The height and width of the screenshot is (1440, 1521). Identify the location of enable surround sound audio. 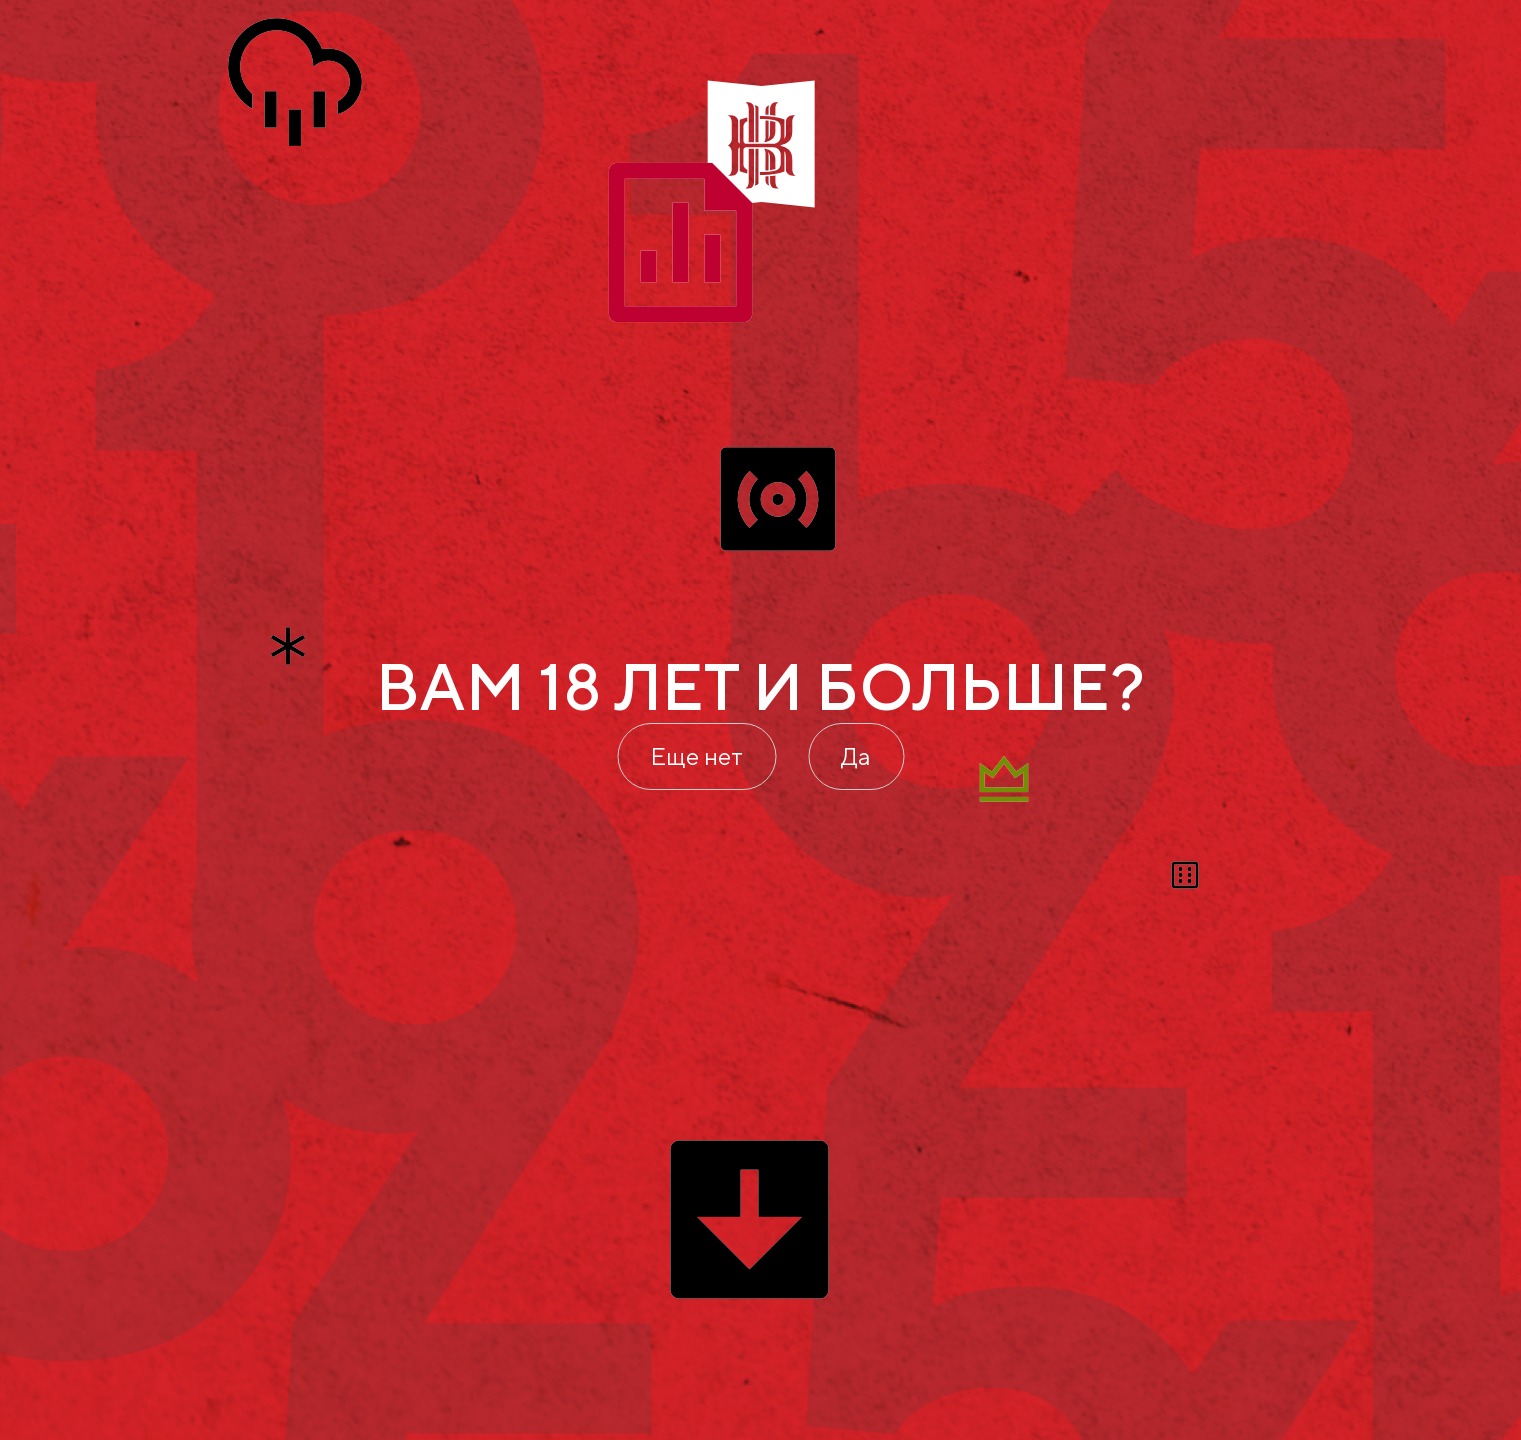
(778, 499).